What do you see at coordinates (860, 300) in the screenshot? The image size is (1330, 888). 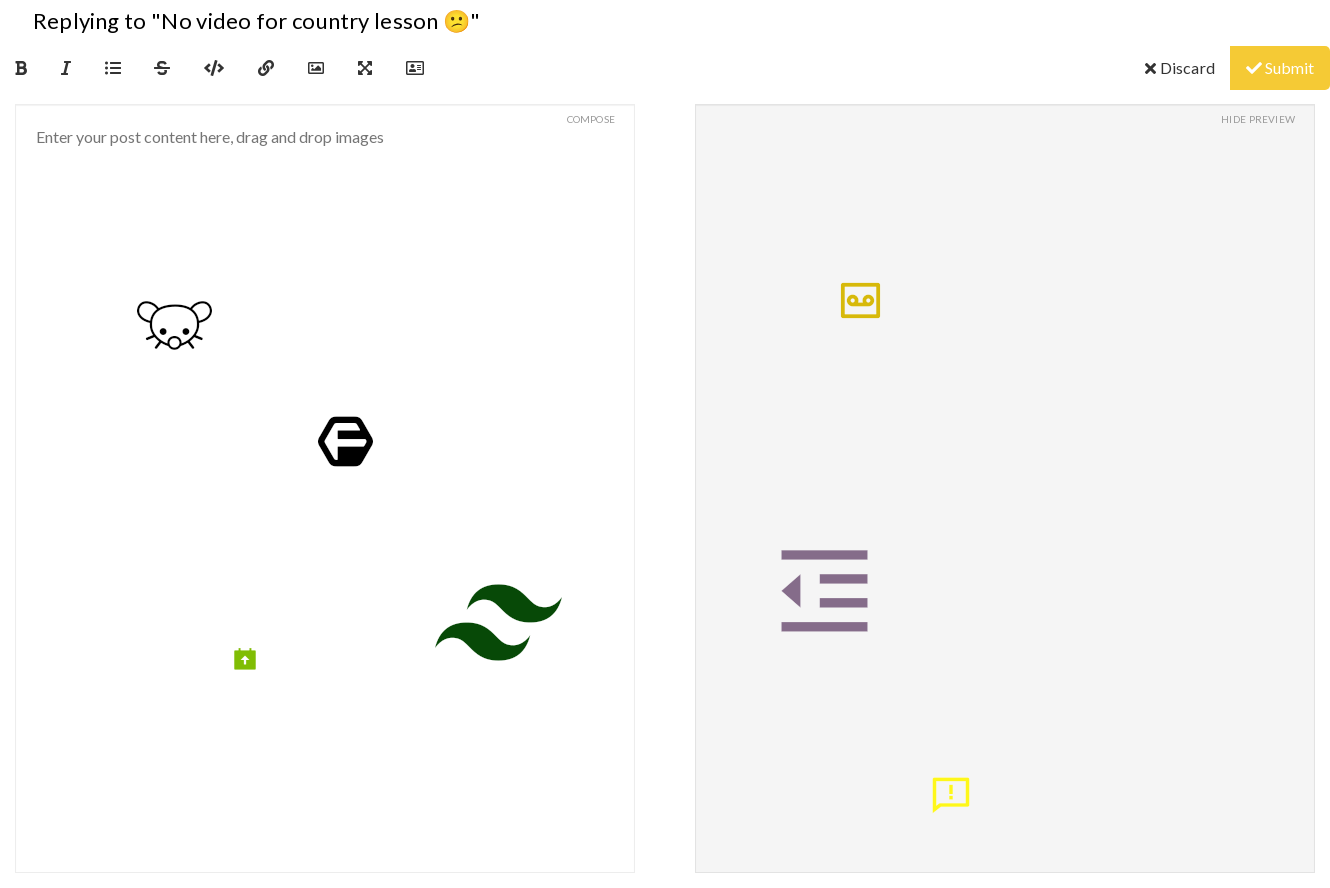 I see `play or access cassette tape audio` at bounding box center [860, 300].